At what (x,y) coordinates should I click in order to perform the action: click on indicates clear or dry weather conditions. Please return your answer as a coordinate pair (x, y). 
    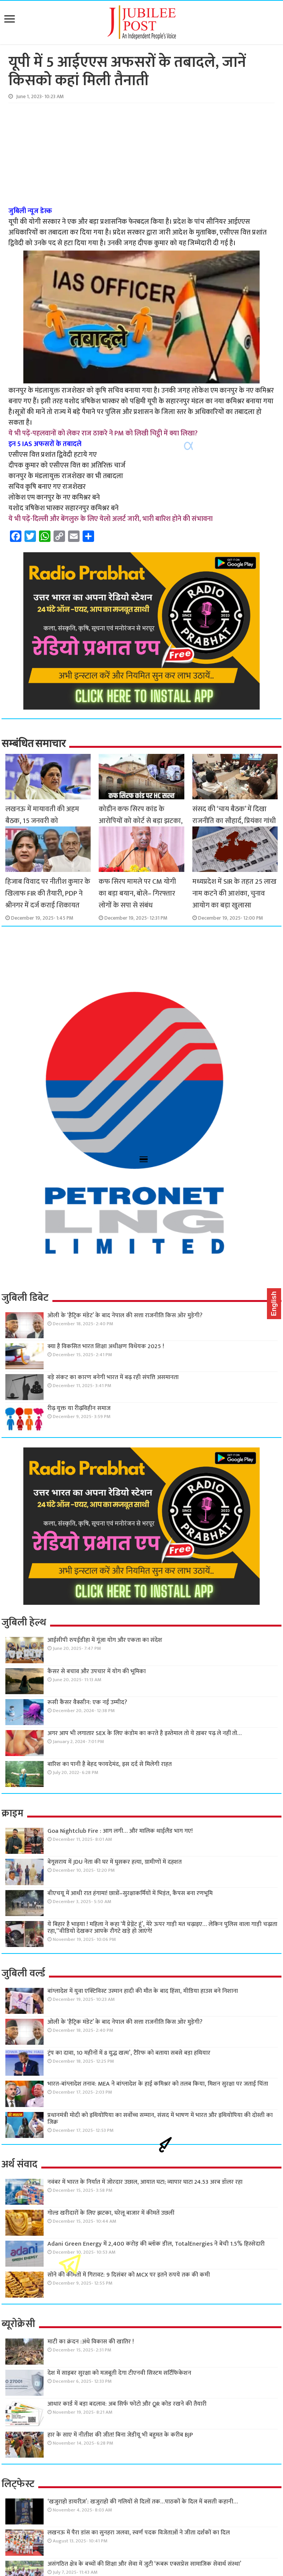
    Looking at the image, I should click on (165, 2144).